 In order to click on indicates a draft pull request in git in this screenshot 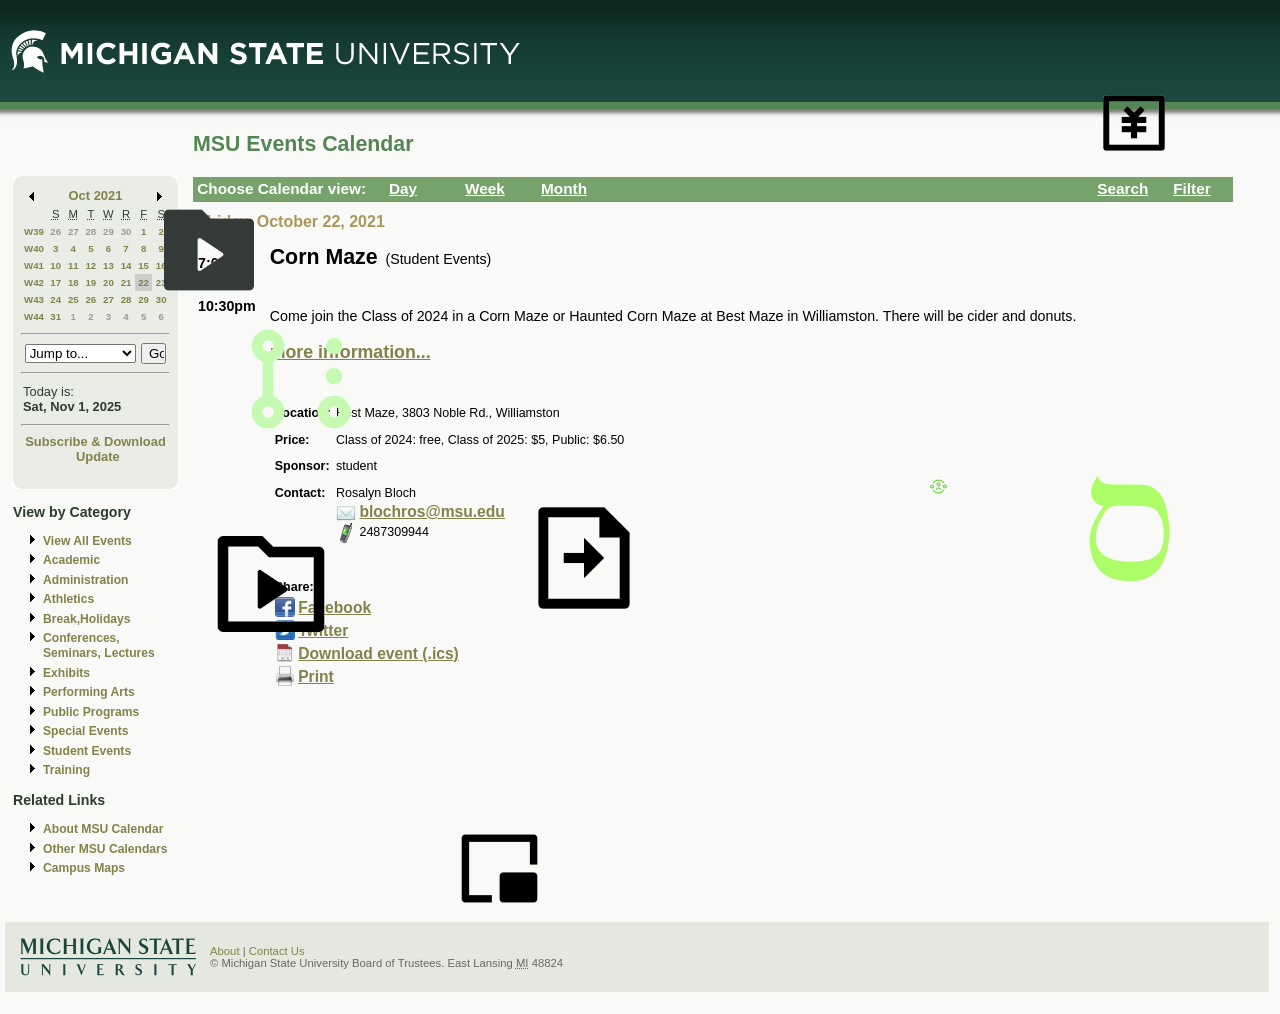, I will do `click(301, 379)`.